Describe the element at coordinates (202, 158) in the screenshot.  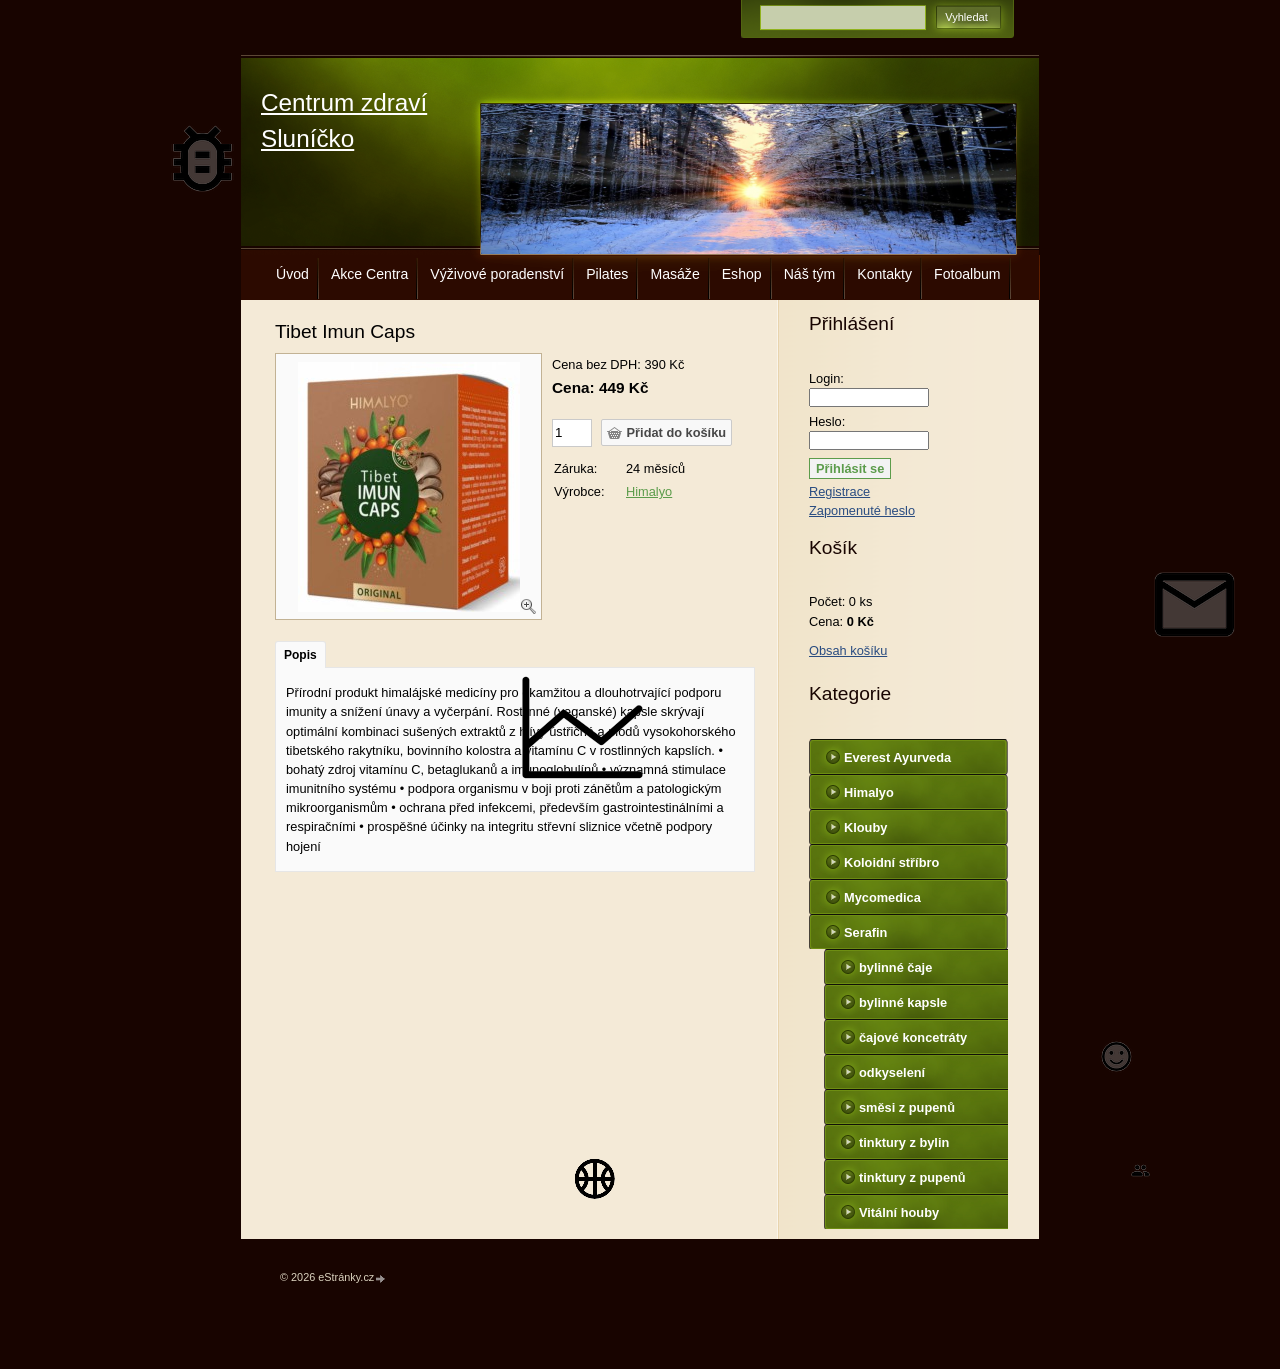
I see `report a bug or issue` at that location.